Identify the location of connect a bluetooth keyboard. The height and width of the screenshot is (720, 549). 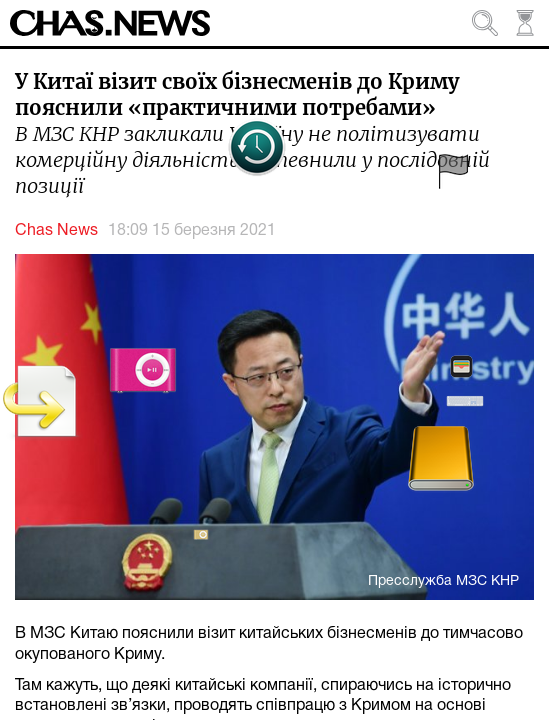
(465, 401).